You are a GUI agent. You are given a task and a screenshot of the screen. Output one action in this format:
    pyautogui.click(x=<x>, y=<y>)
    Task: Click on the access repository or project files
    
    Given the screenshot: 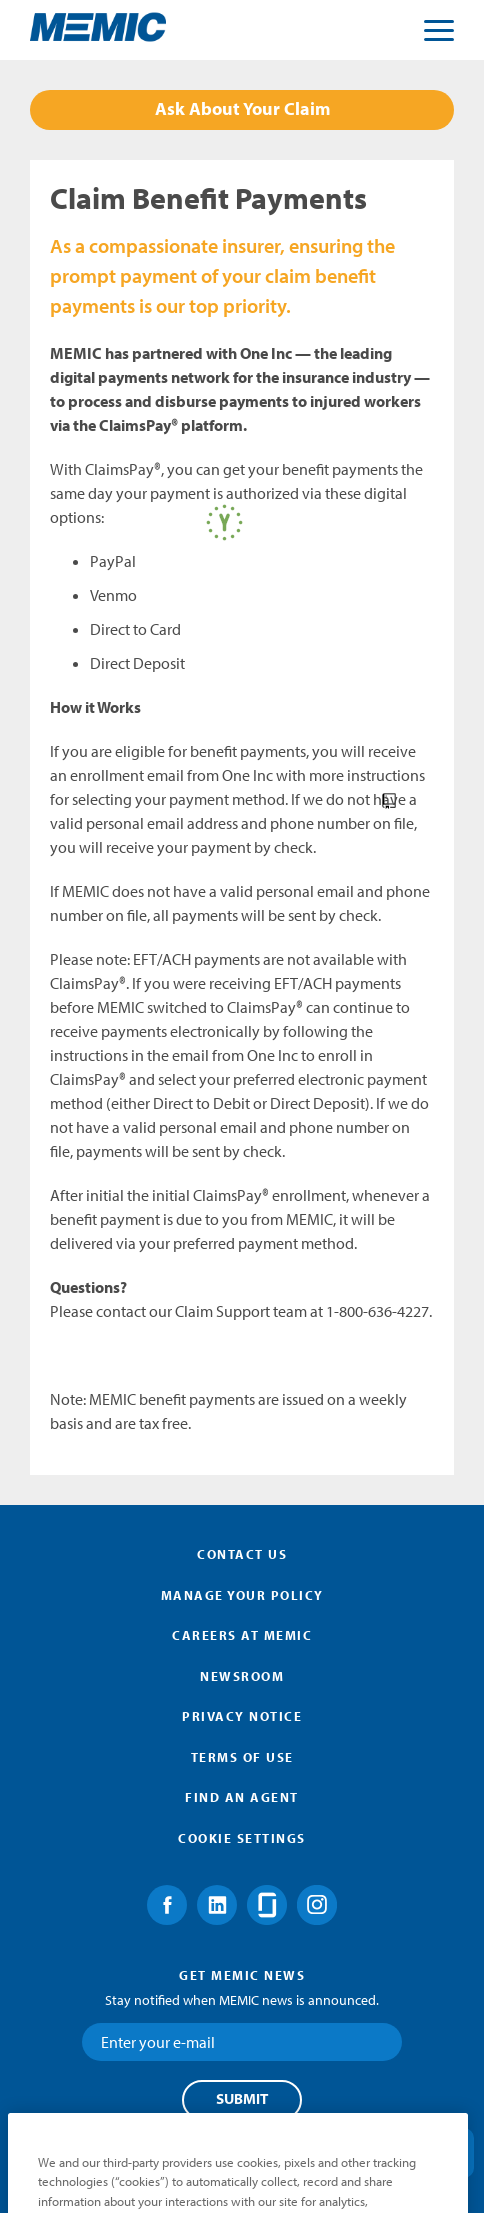 What is the action you would take?
    pyautogui.click(x=389, y=800)
    